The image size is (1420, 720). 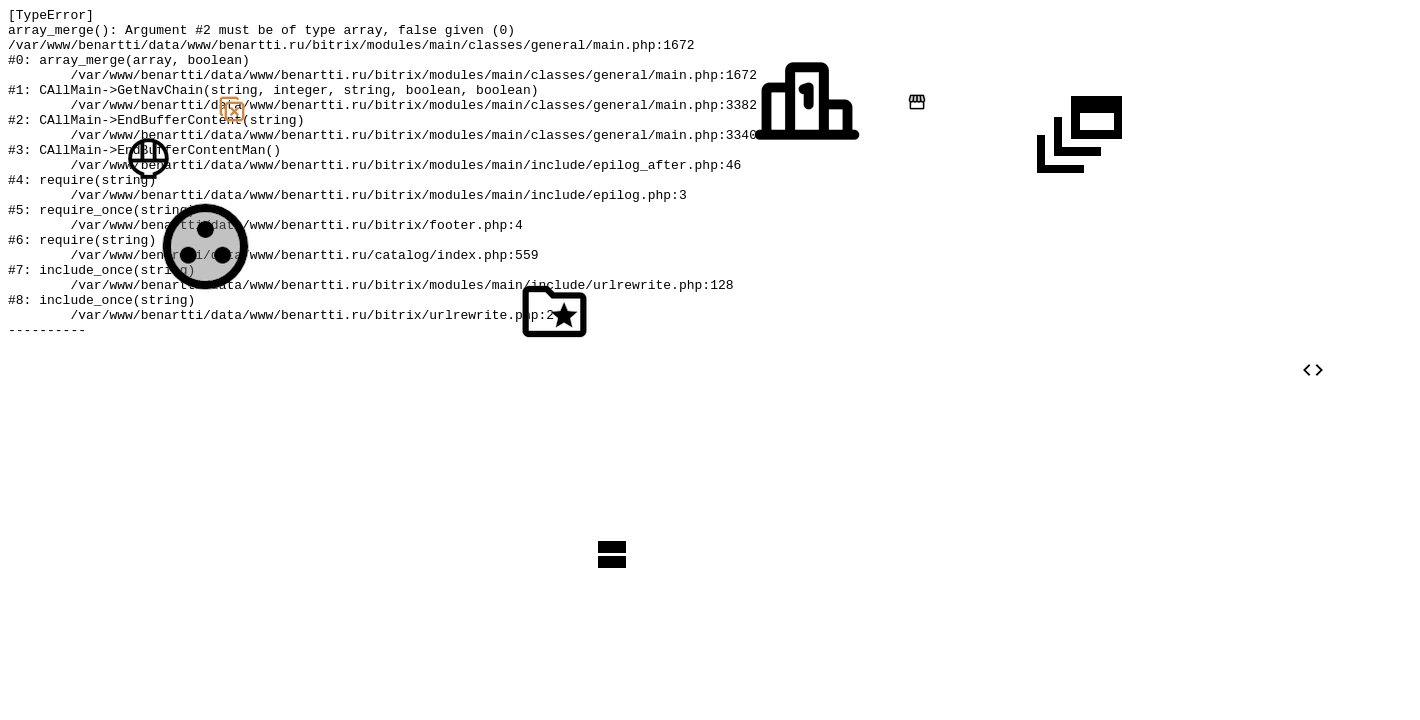 I want to click on view leaderboard rankings, so click(x=807, y=101).